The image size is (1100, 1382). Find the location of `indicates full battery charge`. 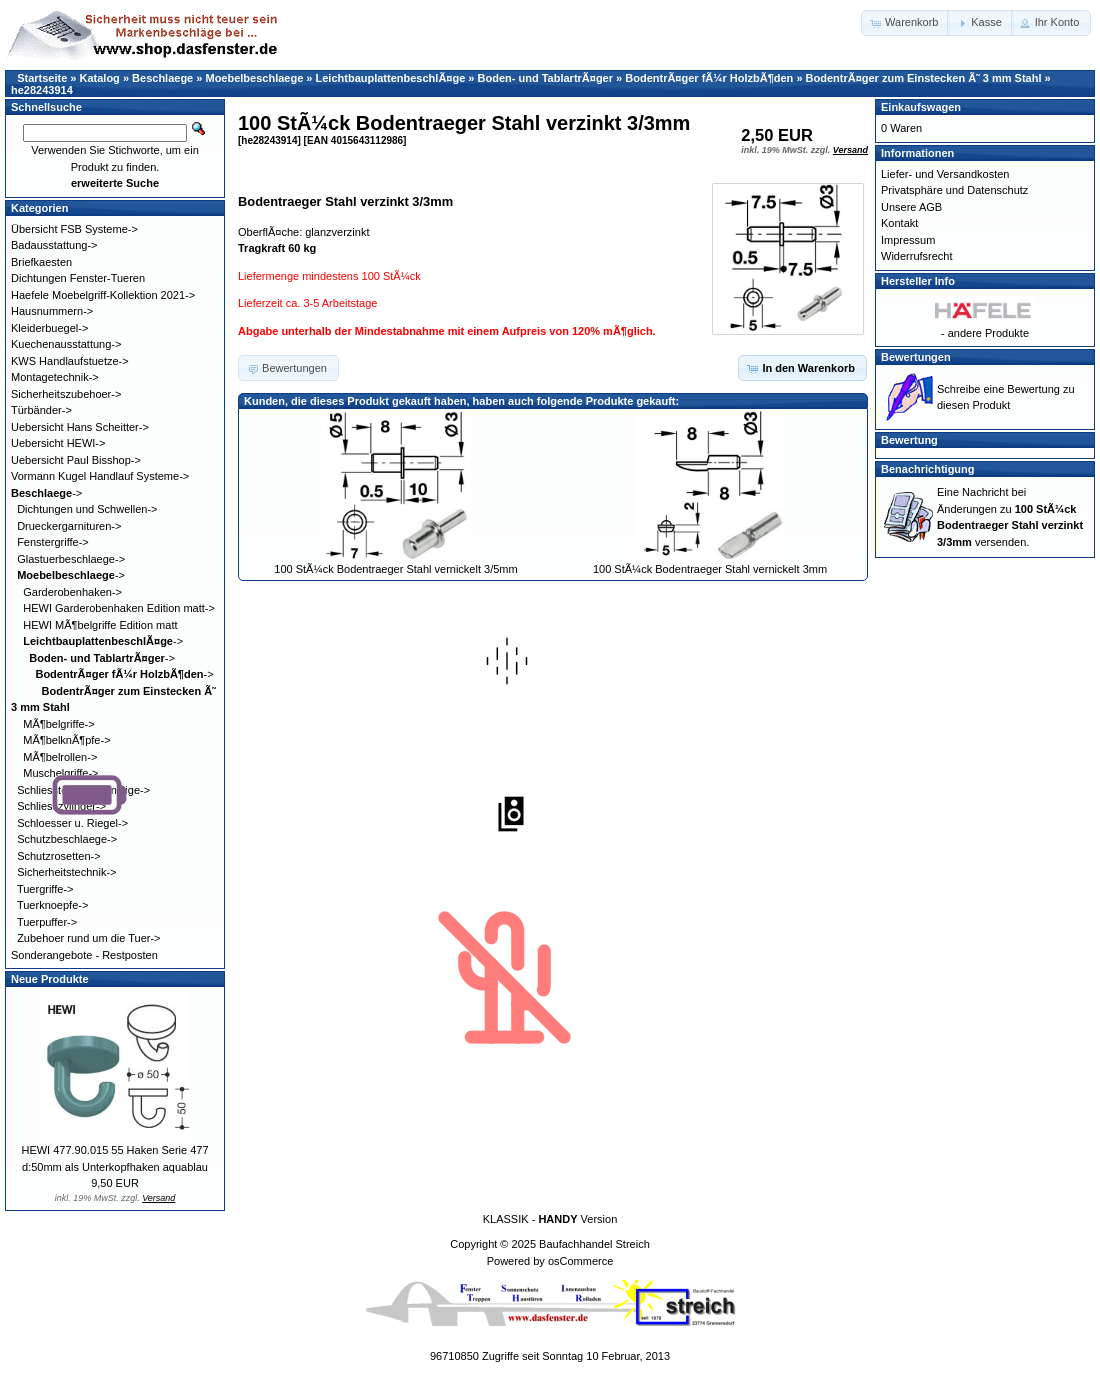

indicates full battery charge is located at coordinates (89, 792).